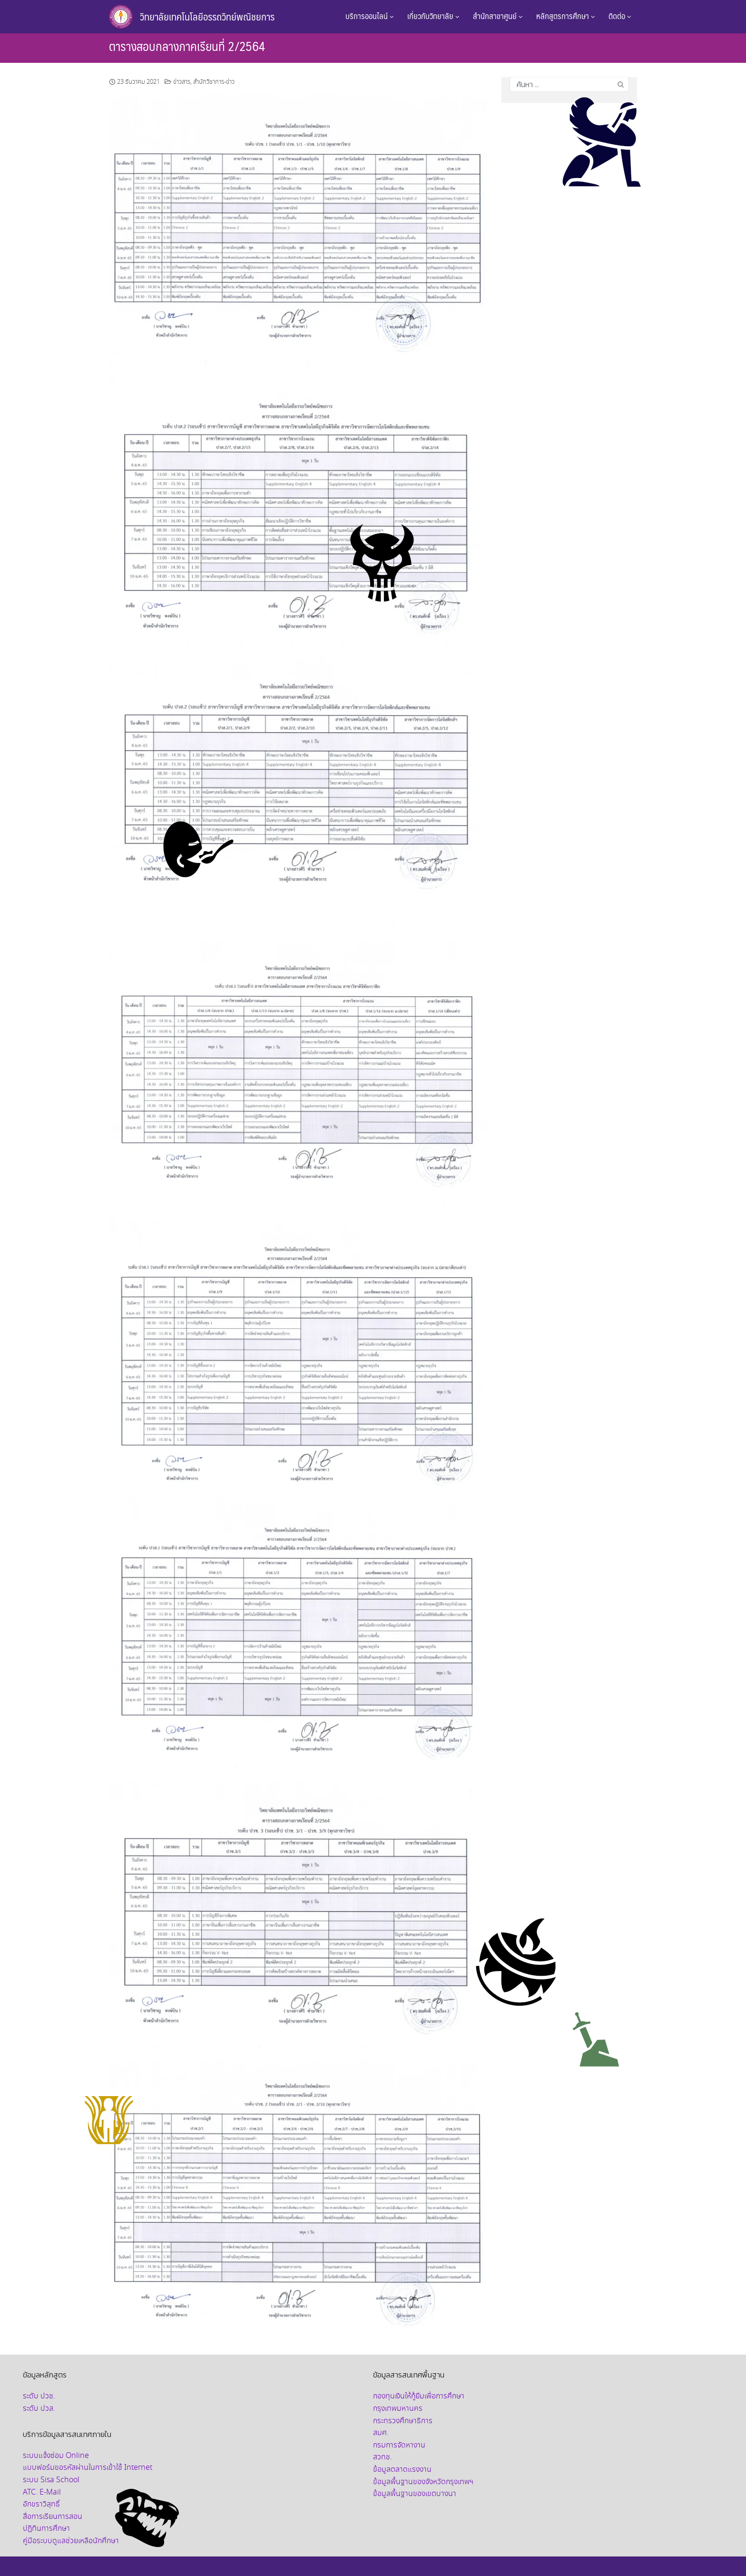  I want to click on indicates eating or mealtime activity, so click(198, 849).